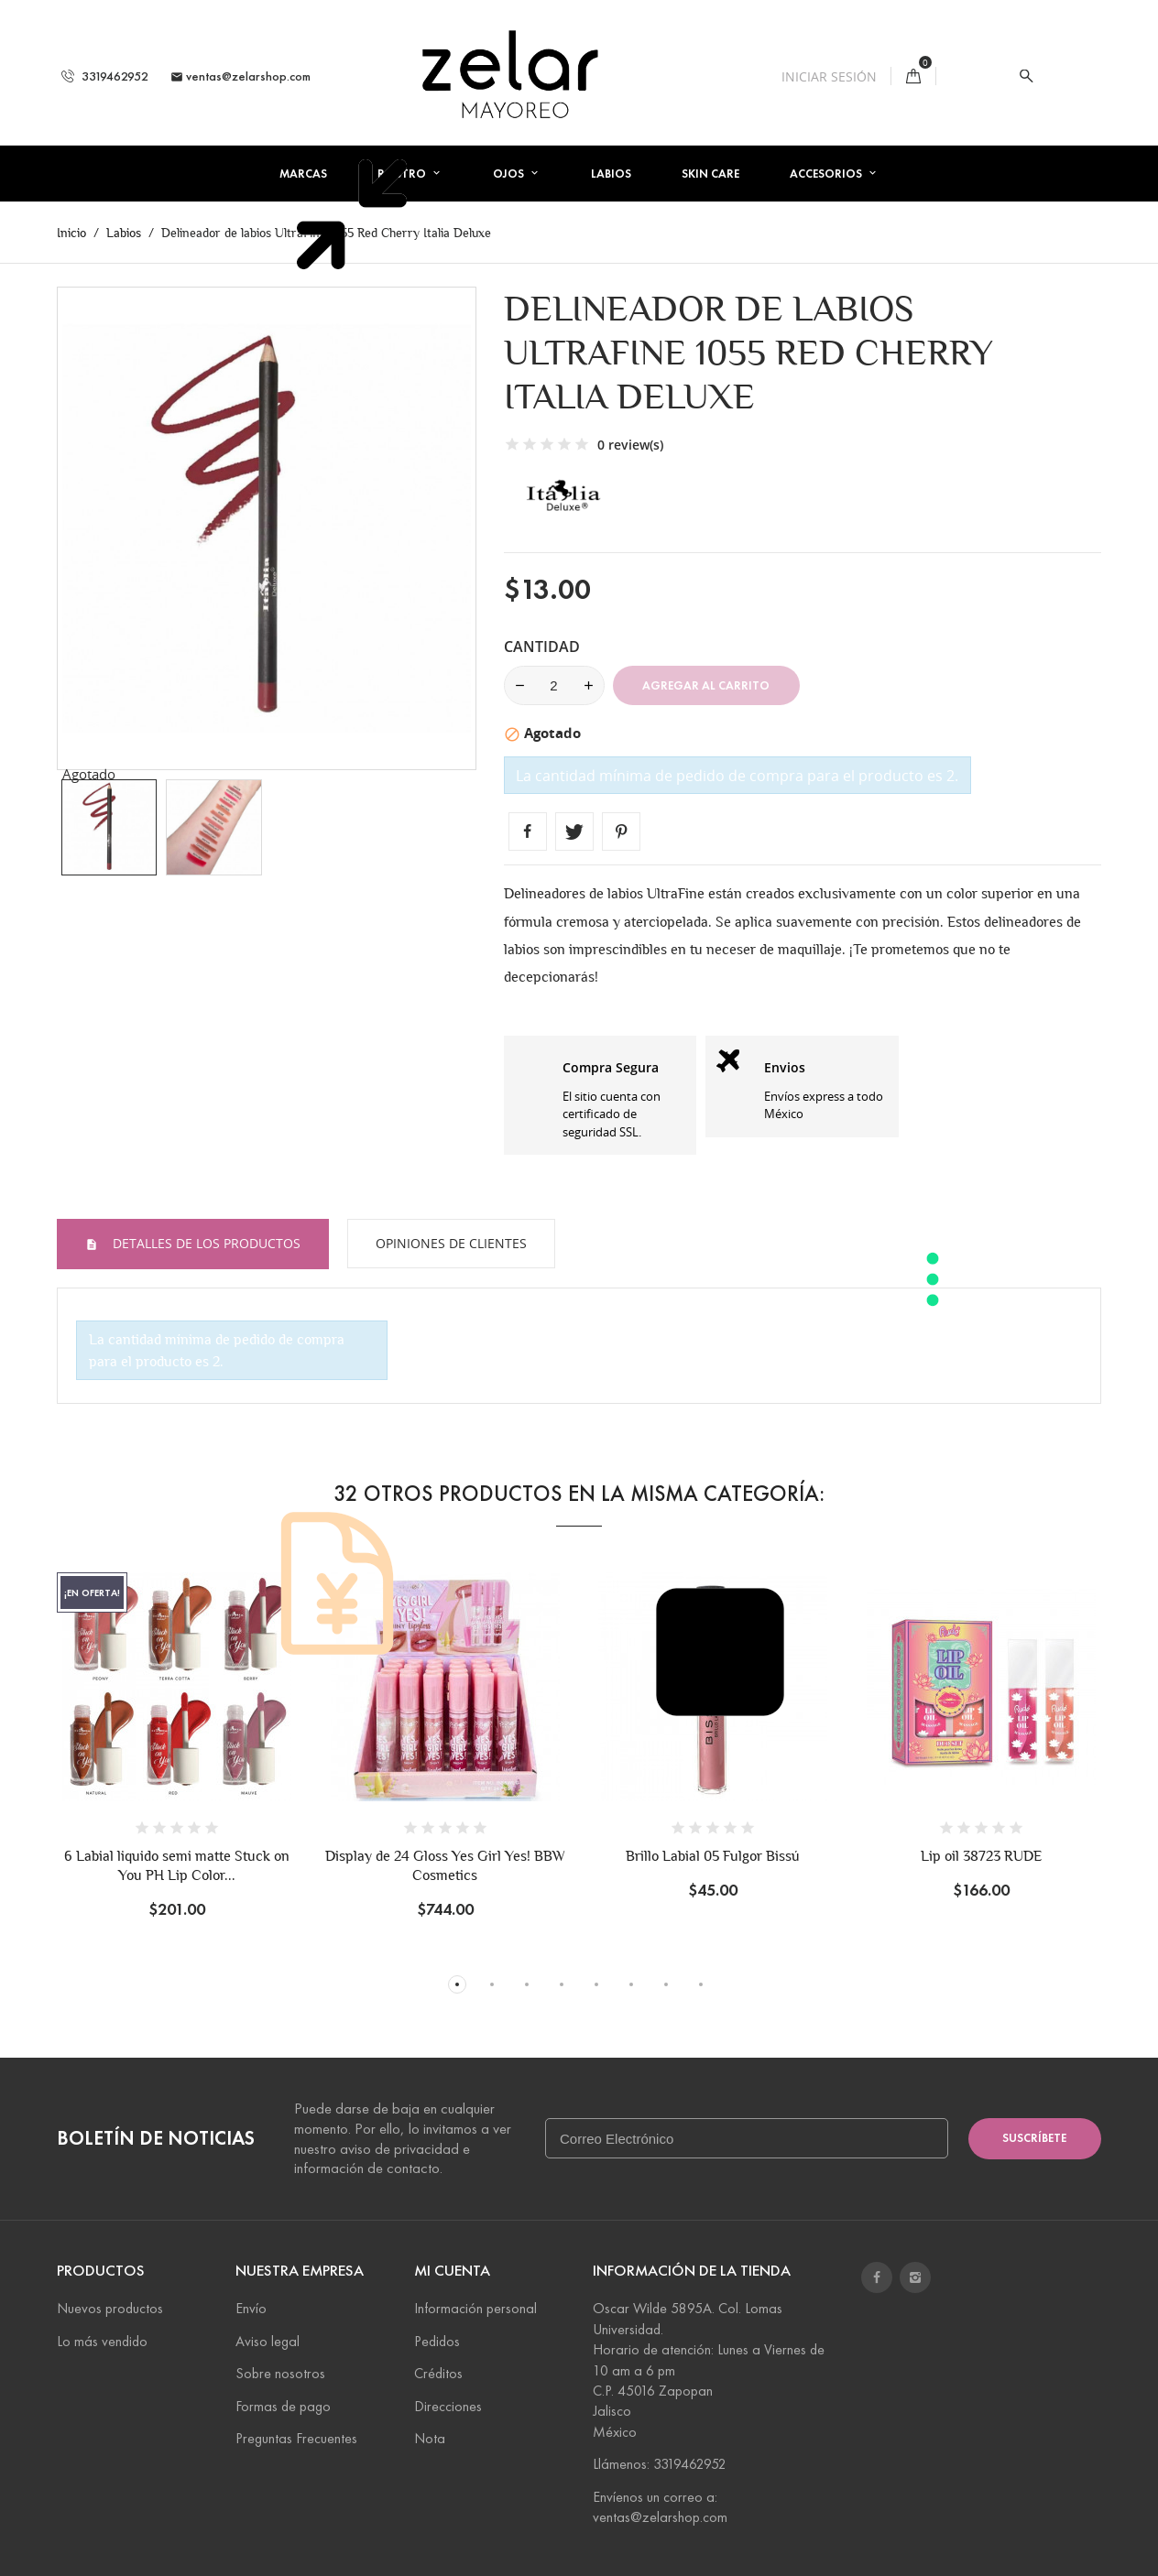 The image size is (1158, 2576). What do you see at coordinates (933, 1279) in the screenshot?
I see `open additional options menu` at bounding box center [933, 1279].